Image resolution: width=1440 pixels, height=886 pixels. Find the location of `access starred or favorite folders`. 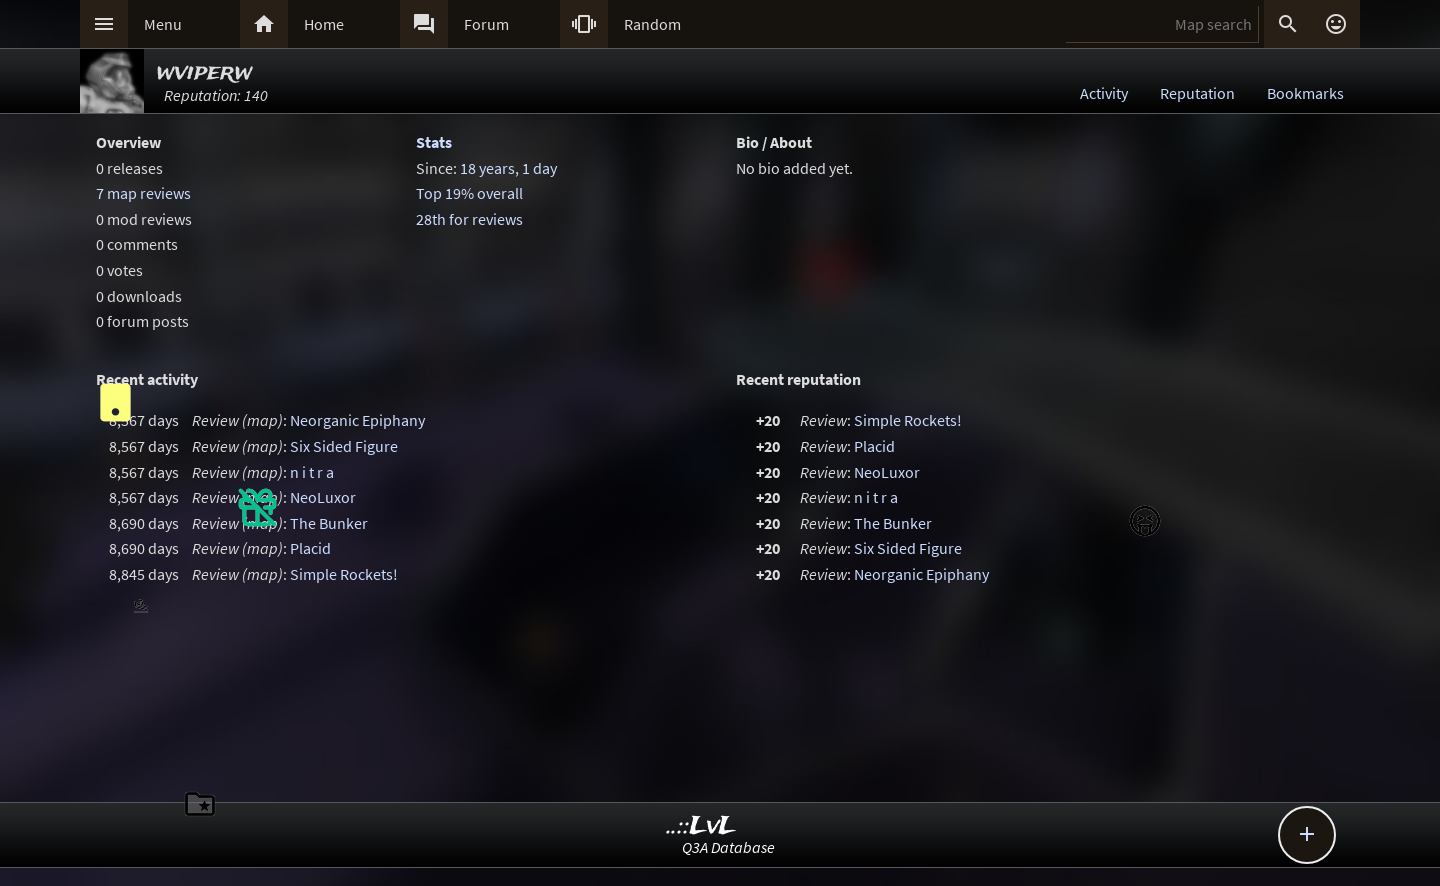

access starred or favorite folders is located at coordinates (200, 804).